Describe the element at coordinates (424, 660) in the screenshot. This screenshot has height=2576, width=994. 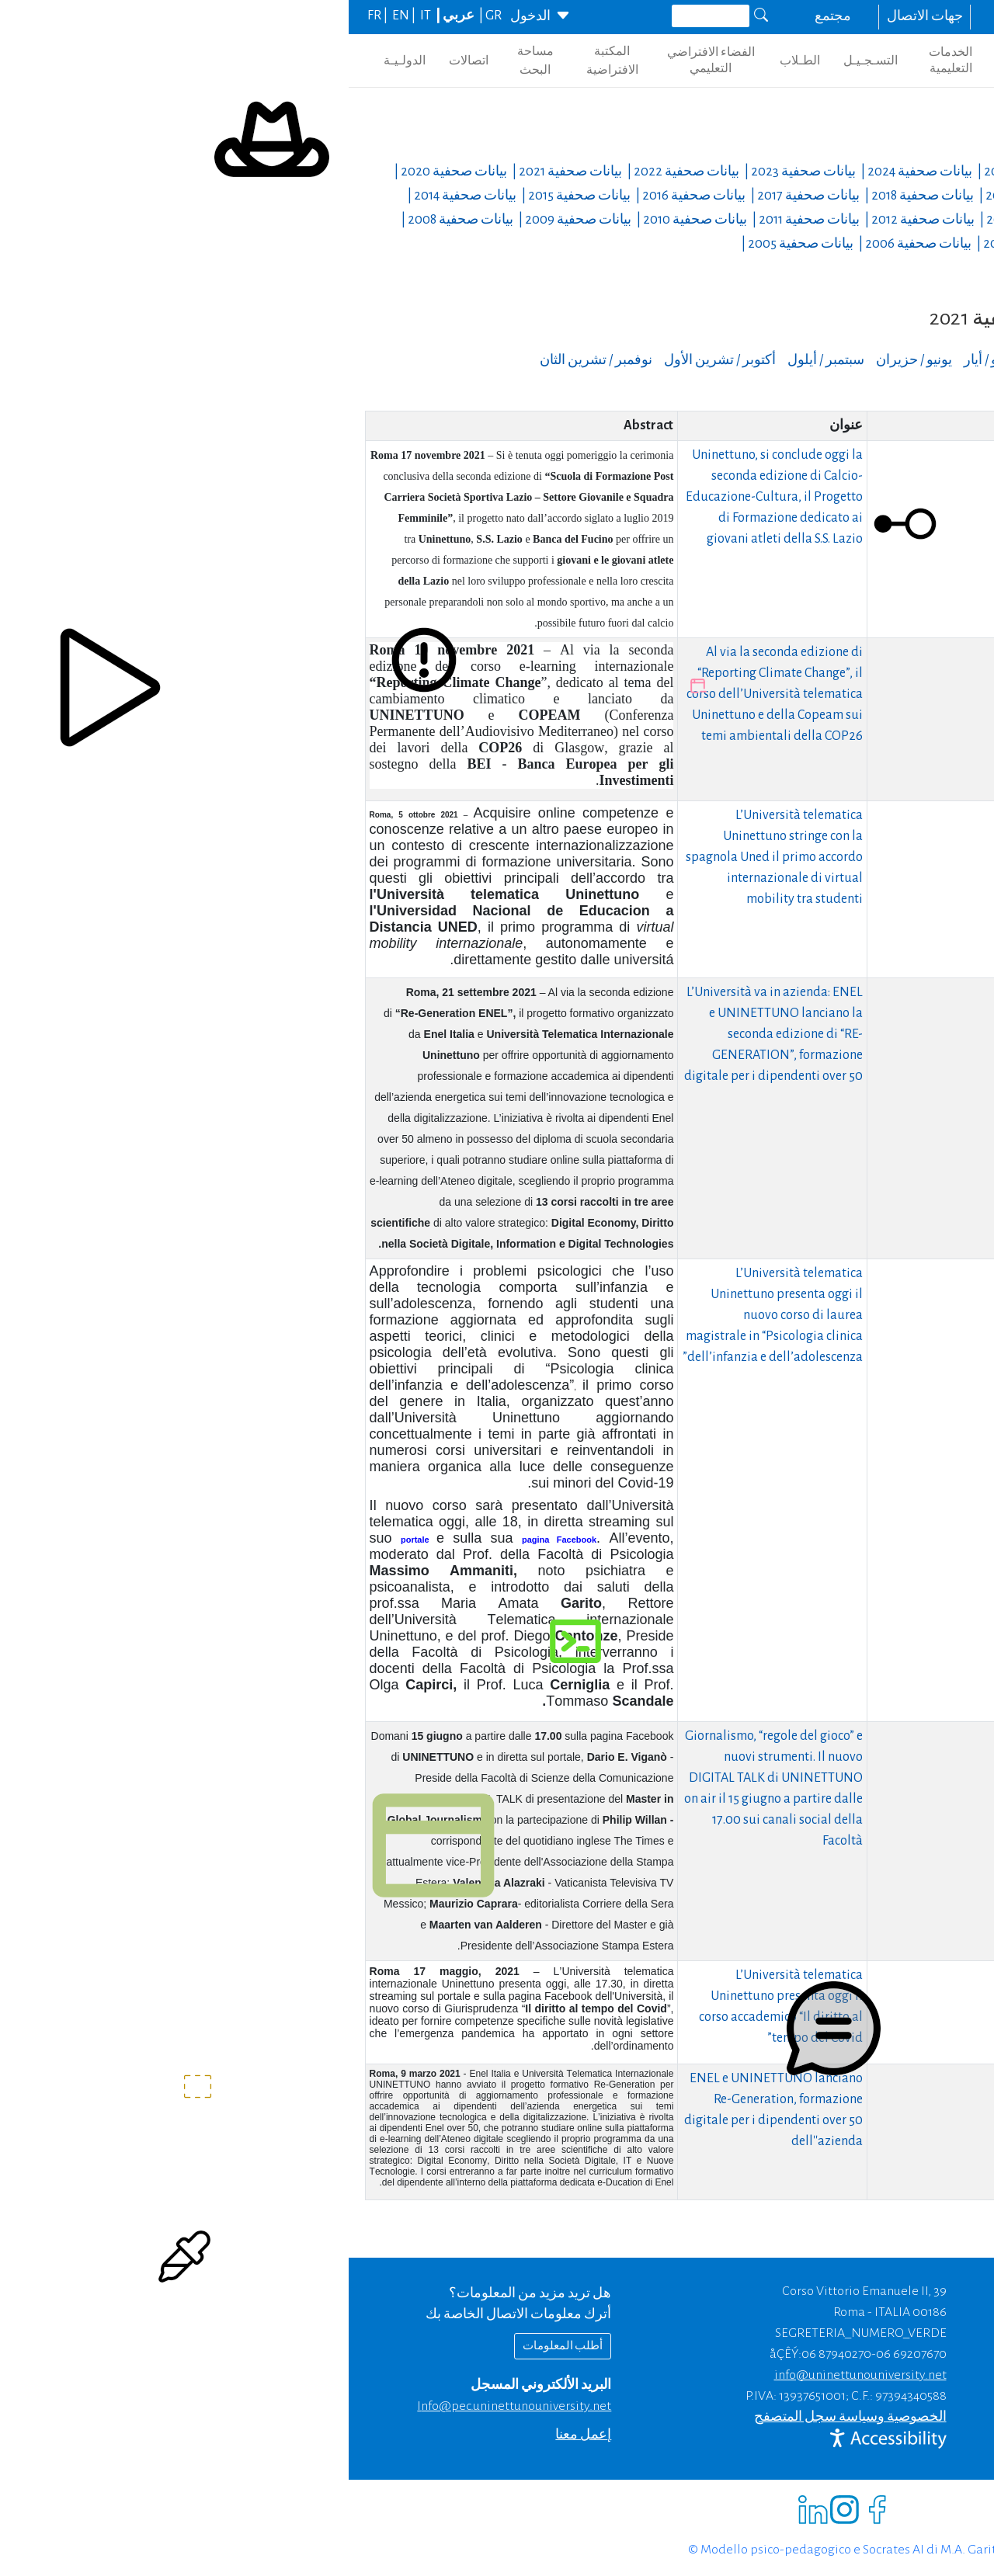
I see `indicates a warning or alert state` at that location.